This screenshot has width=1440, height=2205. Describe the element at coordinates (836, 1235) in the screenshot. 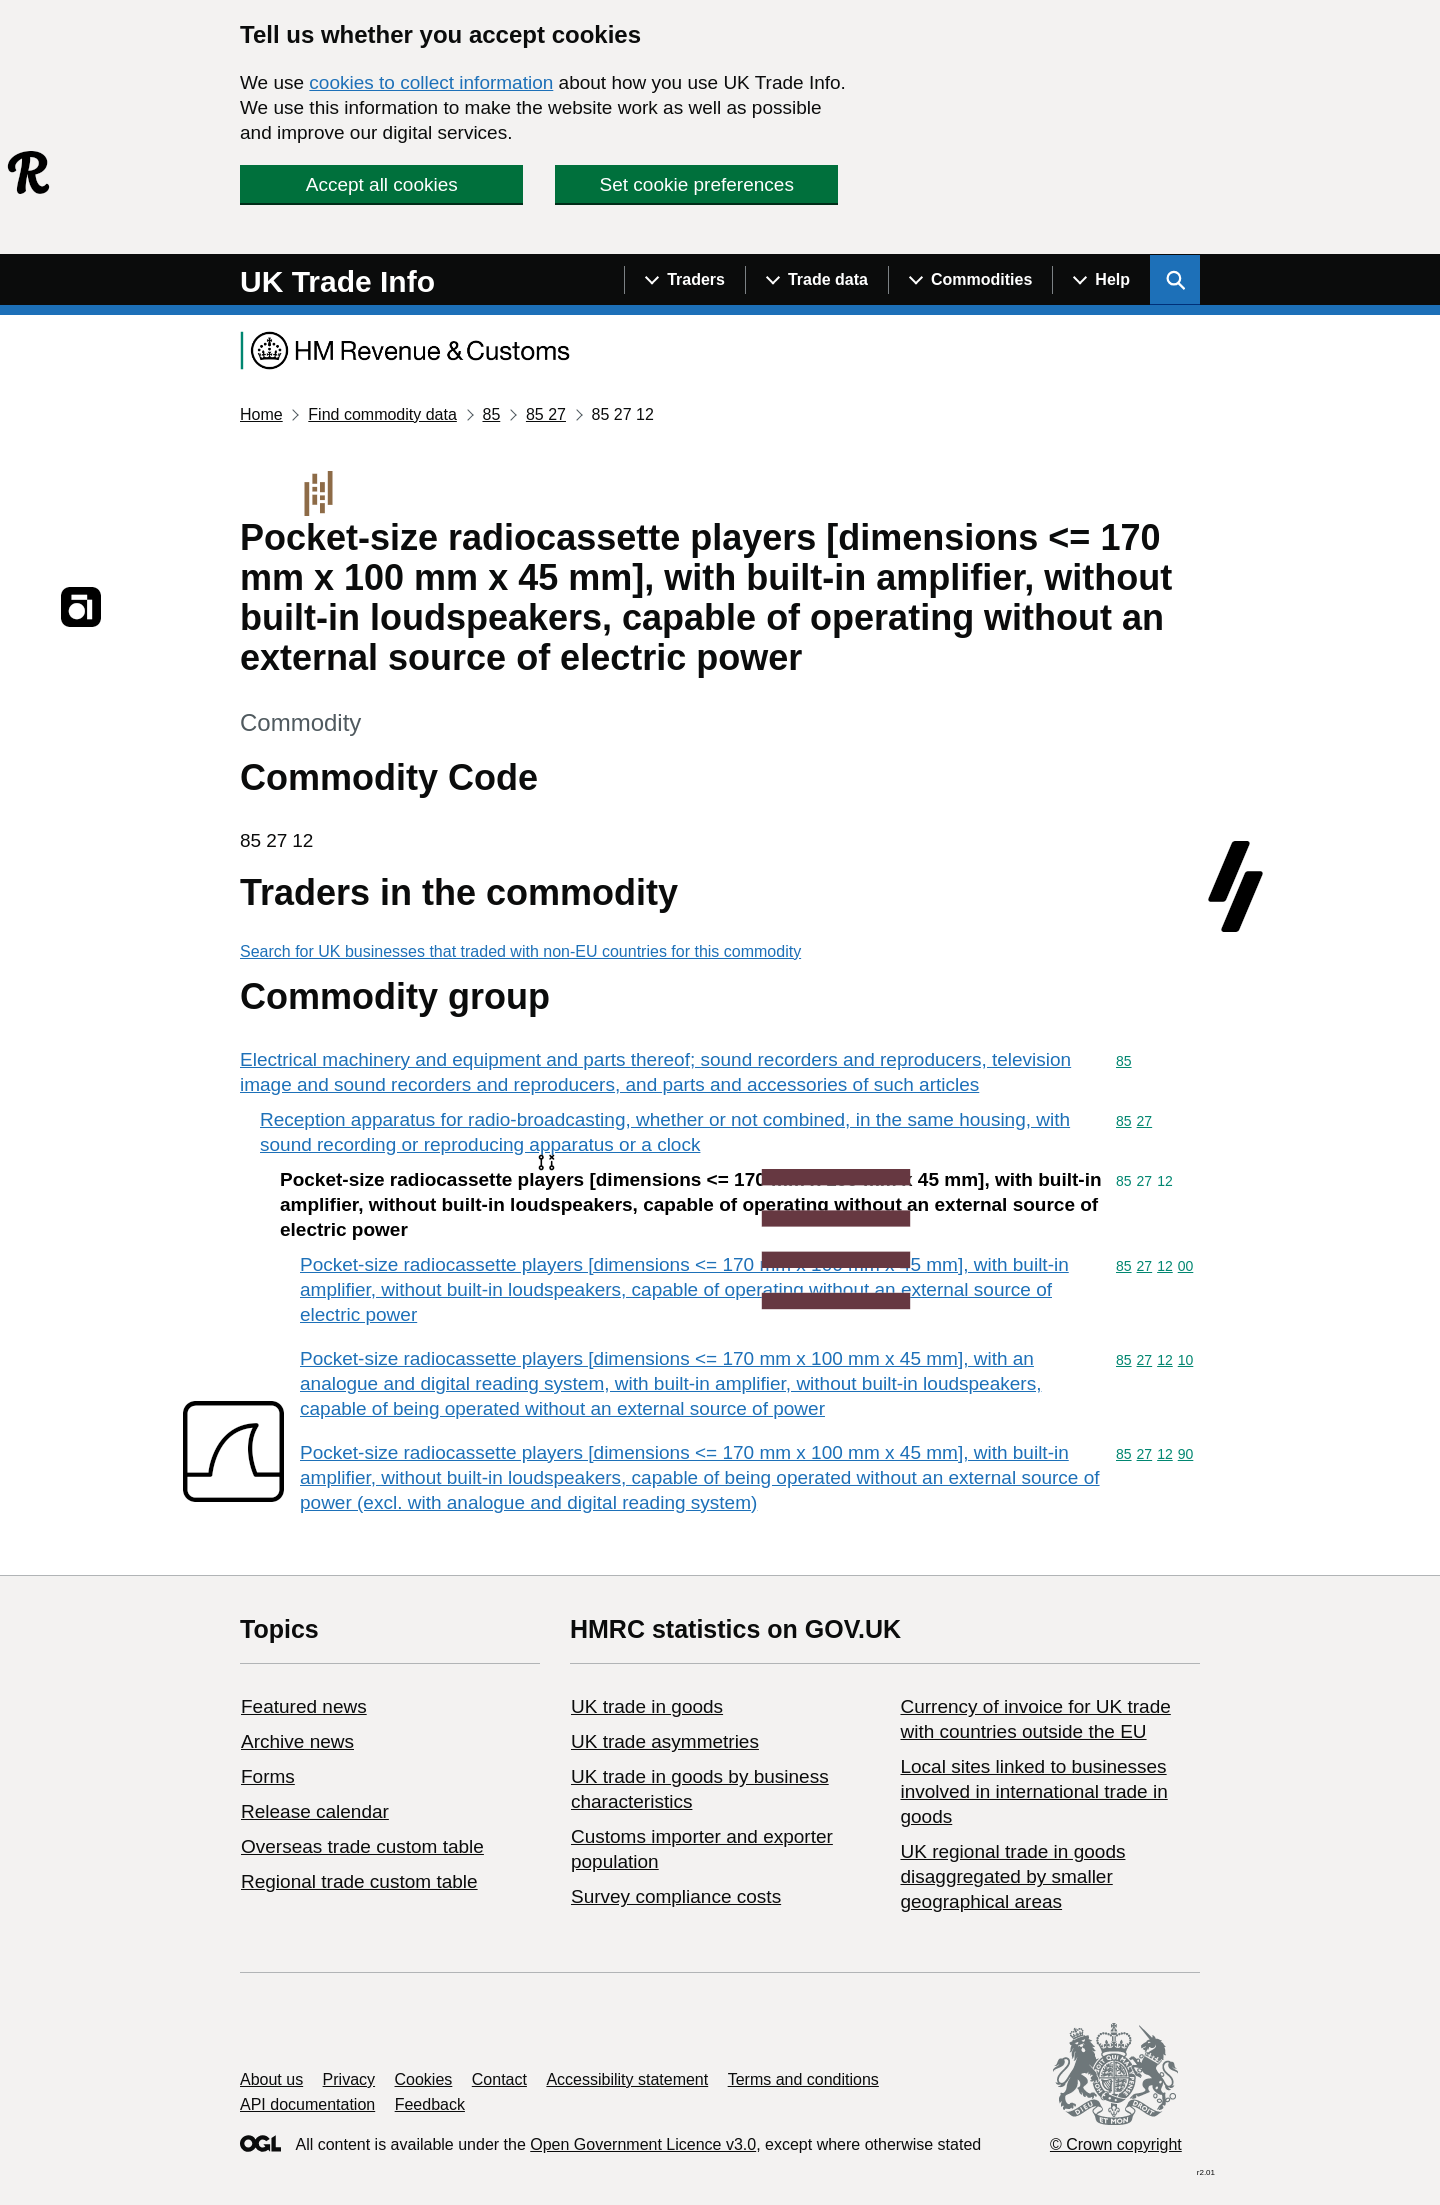

I see `justify text alignment` at that location.